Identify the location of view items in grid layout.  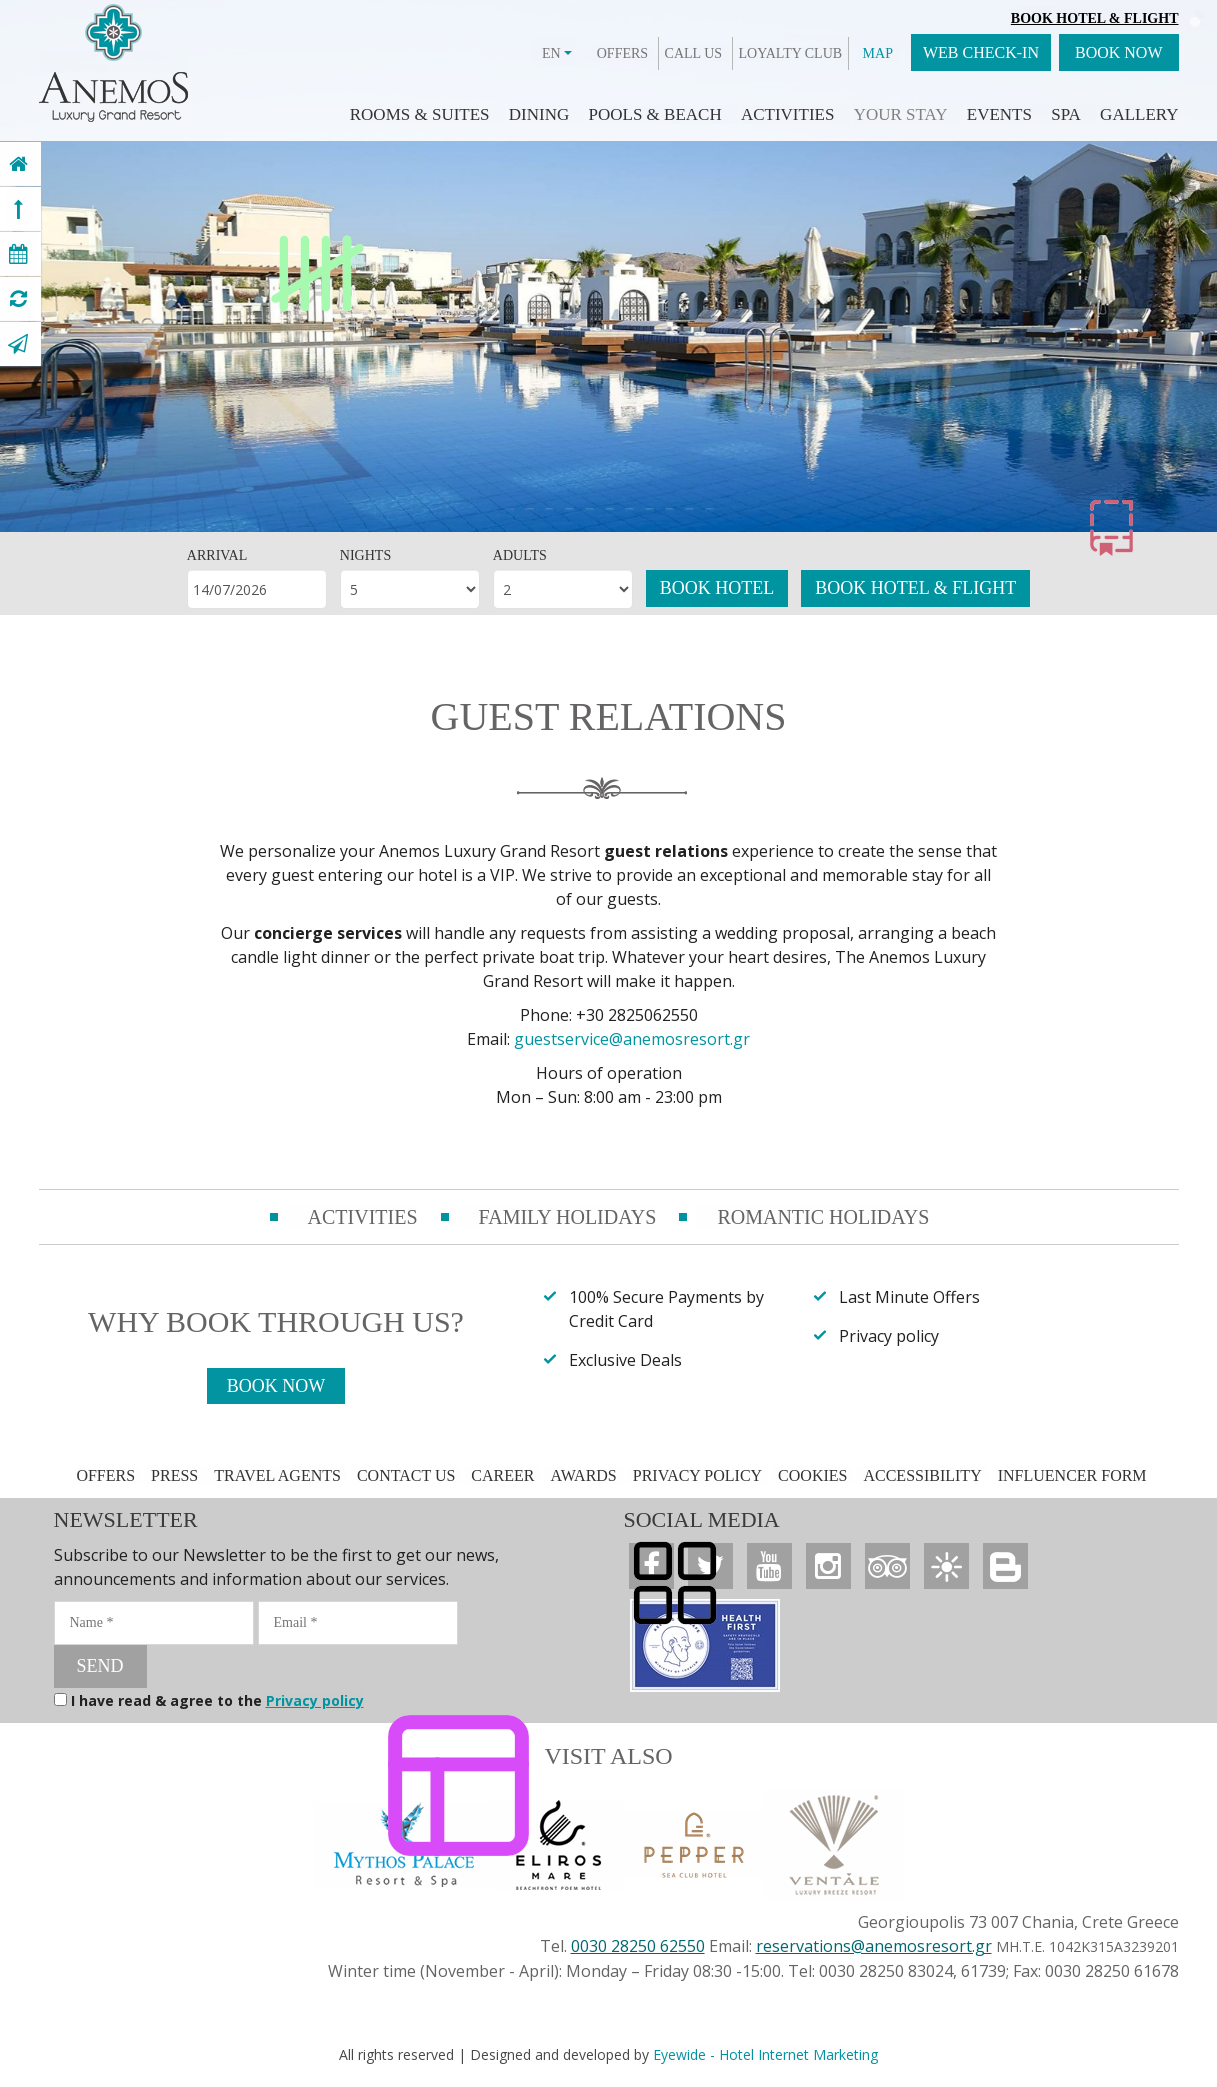
(675, 1583).